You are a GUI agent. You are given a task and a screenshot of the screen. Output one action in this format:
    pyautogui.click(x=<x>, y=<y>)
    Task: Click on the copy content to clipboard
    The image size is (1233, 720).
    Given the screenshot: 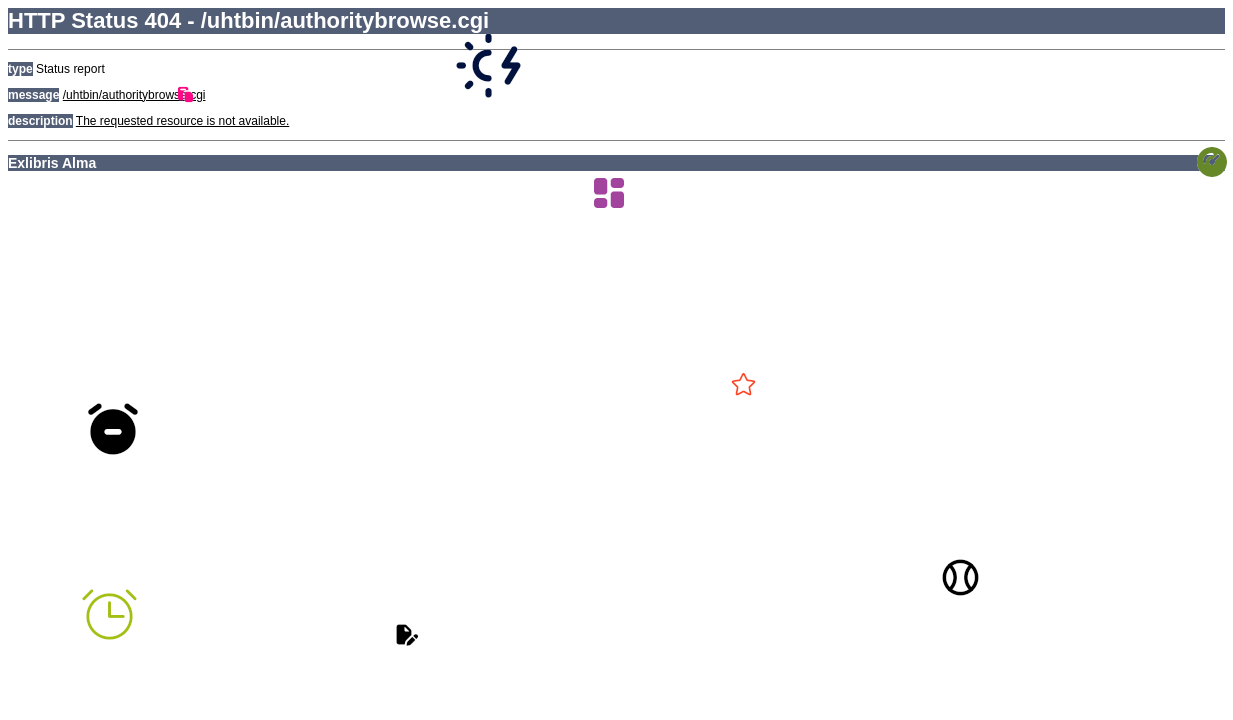 What is the action you would take?
    pyautogui.click(x=185, y=94)
    